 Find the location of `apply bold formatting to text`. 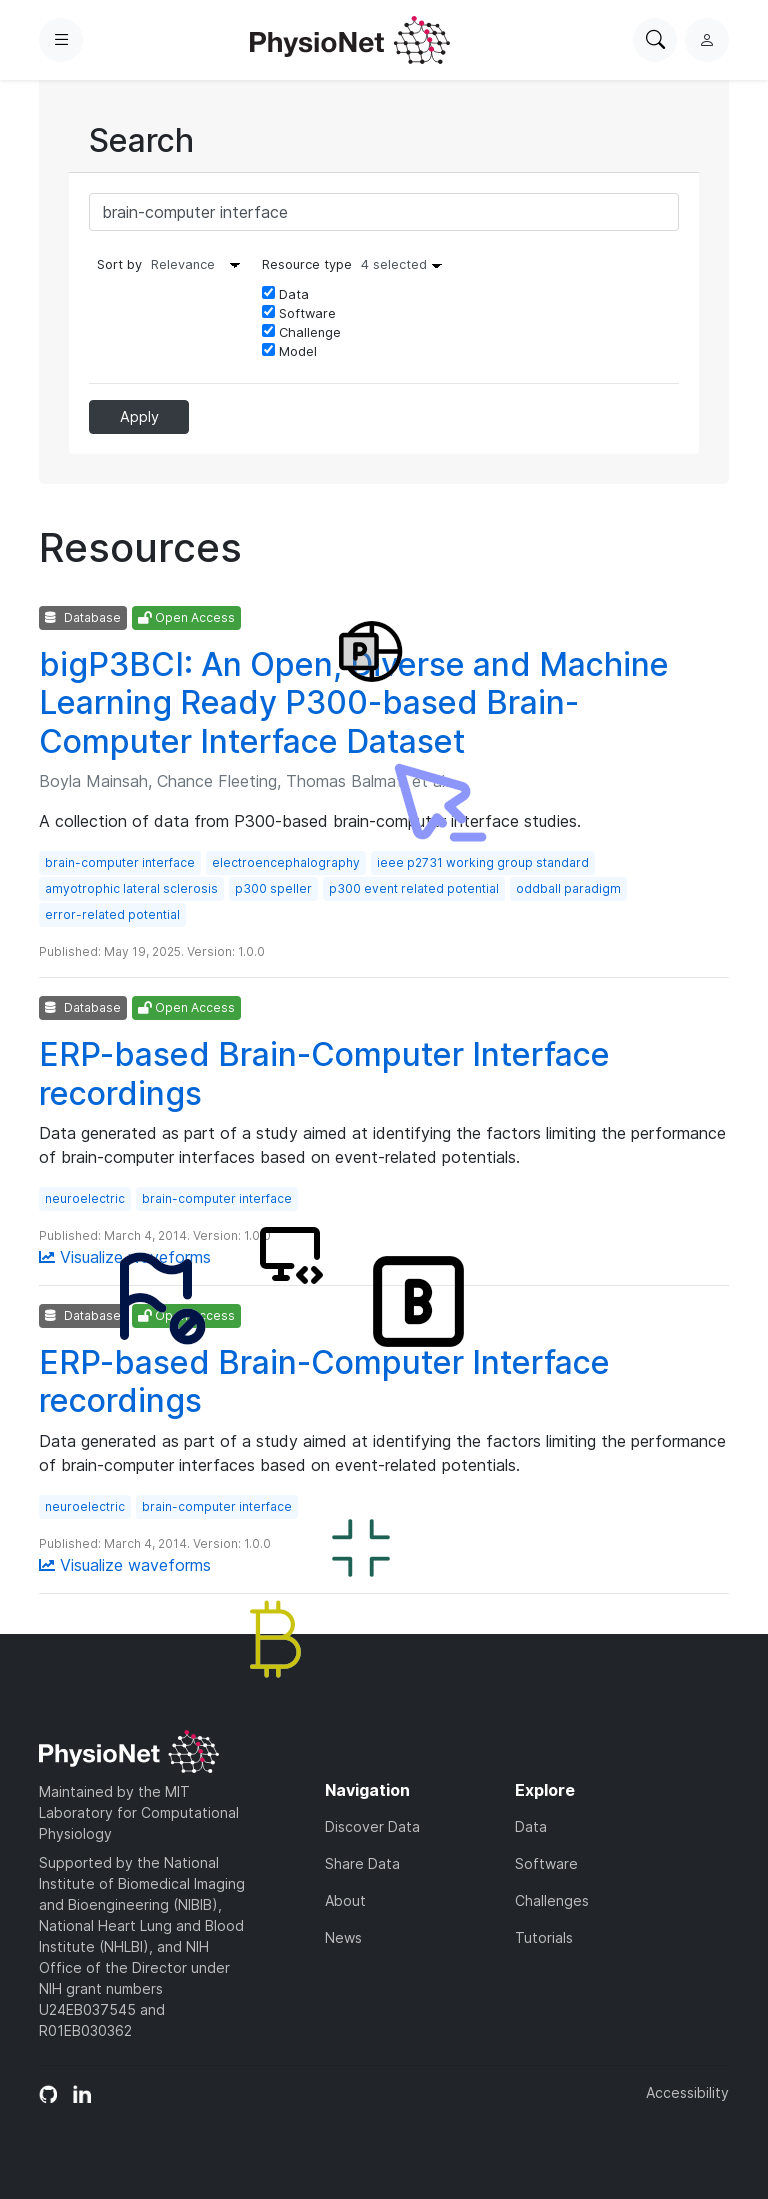

apply bold formatting to text is located at coordinates (418, 1301).